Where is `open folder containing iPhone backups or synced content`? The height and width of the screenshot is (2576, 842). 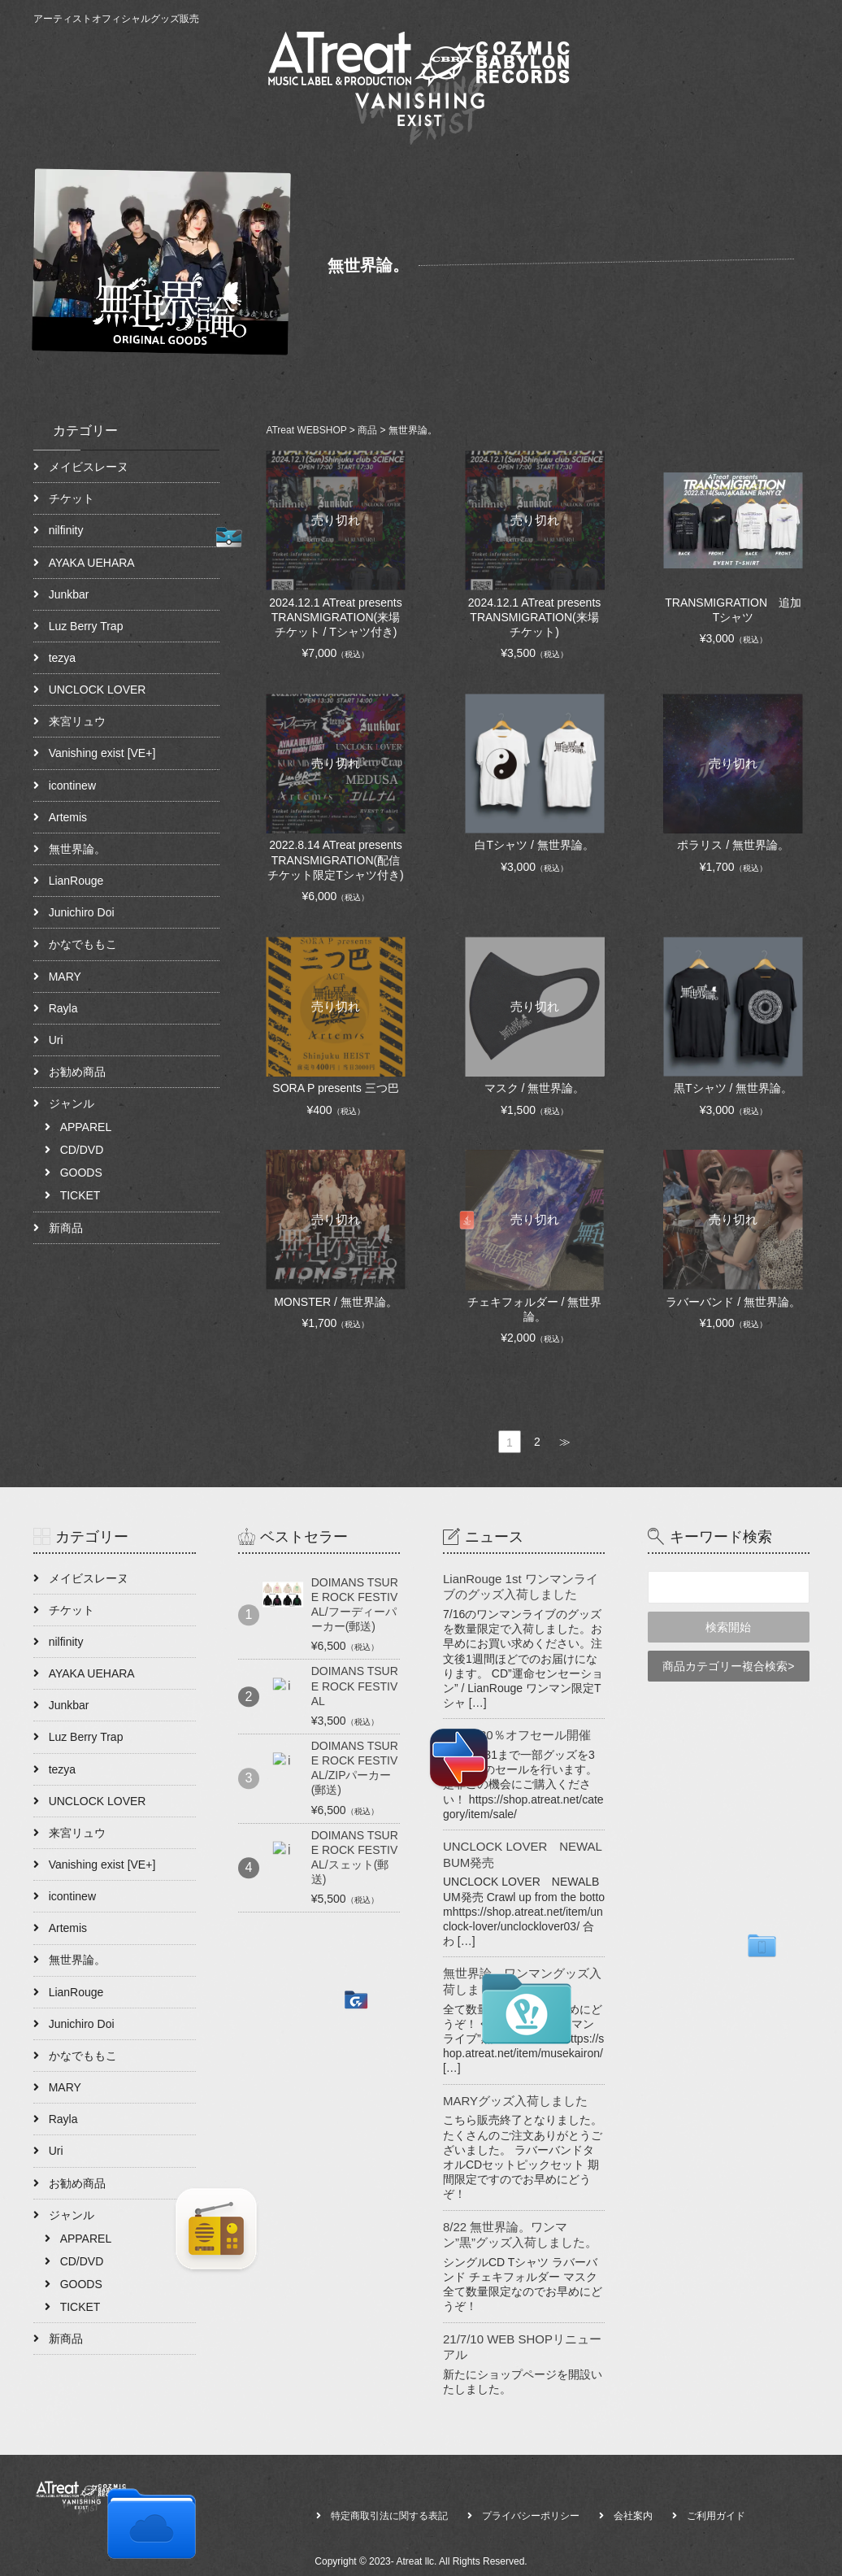 open folder containing iPhone backups or synced content is located at coordinates (762, 1945).